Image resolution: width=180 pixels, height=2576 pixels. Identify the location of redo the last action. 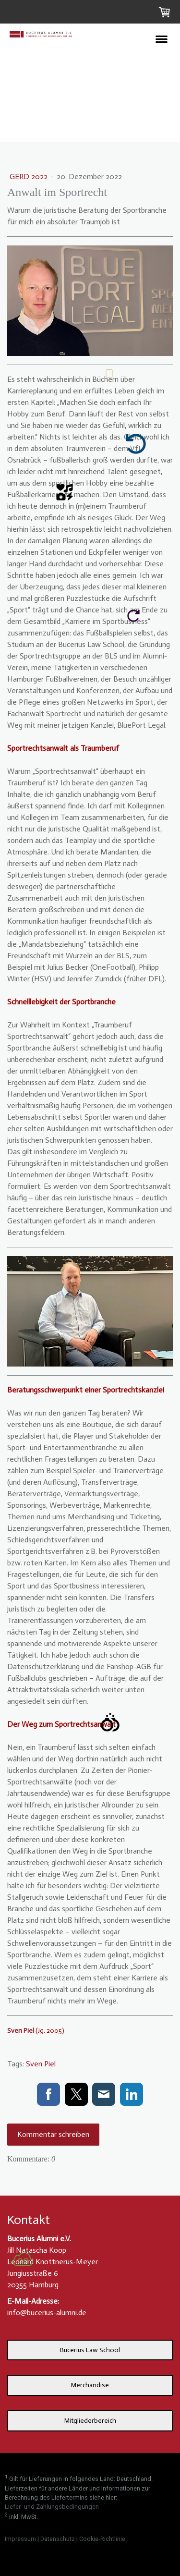
(133, 616).